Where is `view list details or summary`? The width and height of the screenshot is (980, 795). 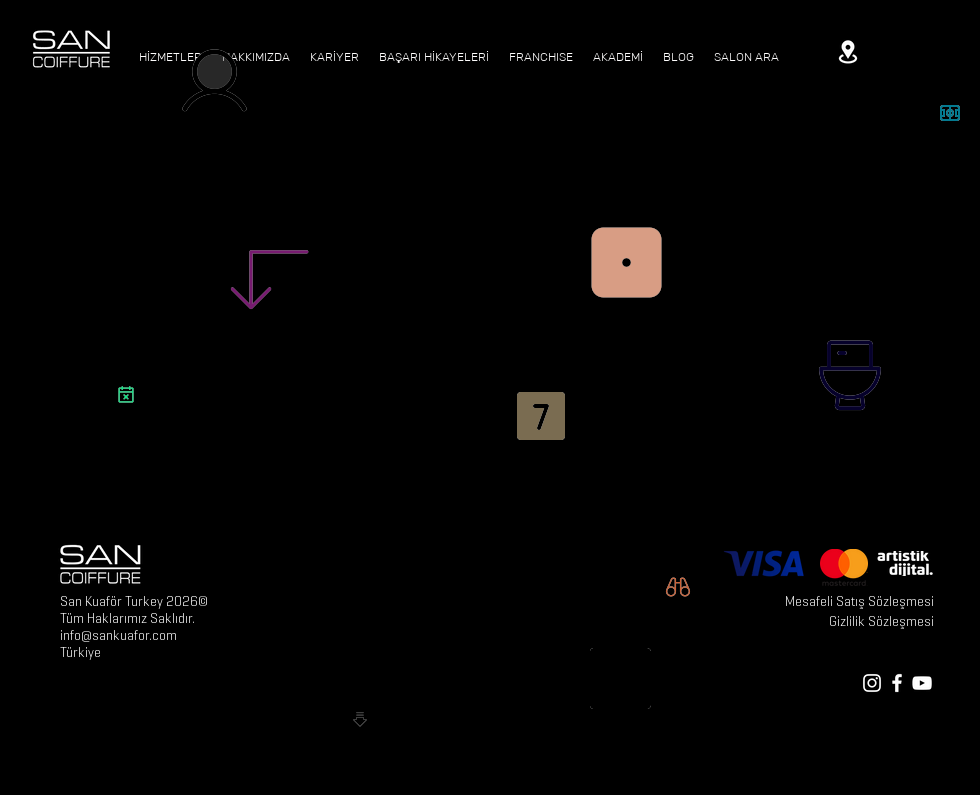
view list details or summary is located at coordinates (620, 678).